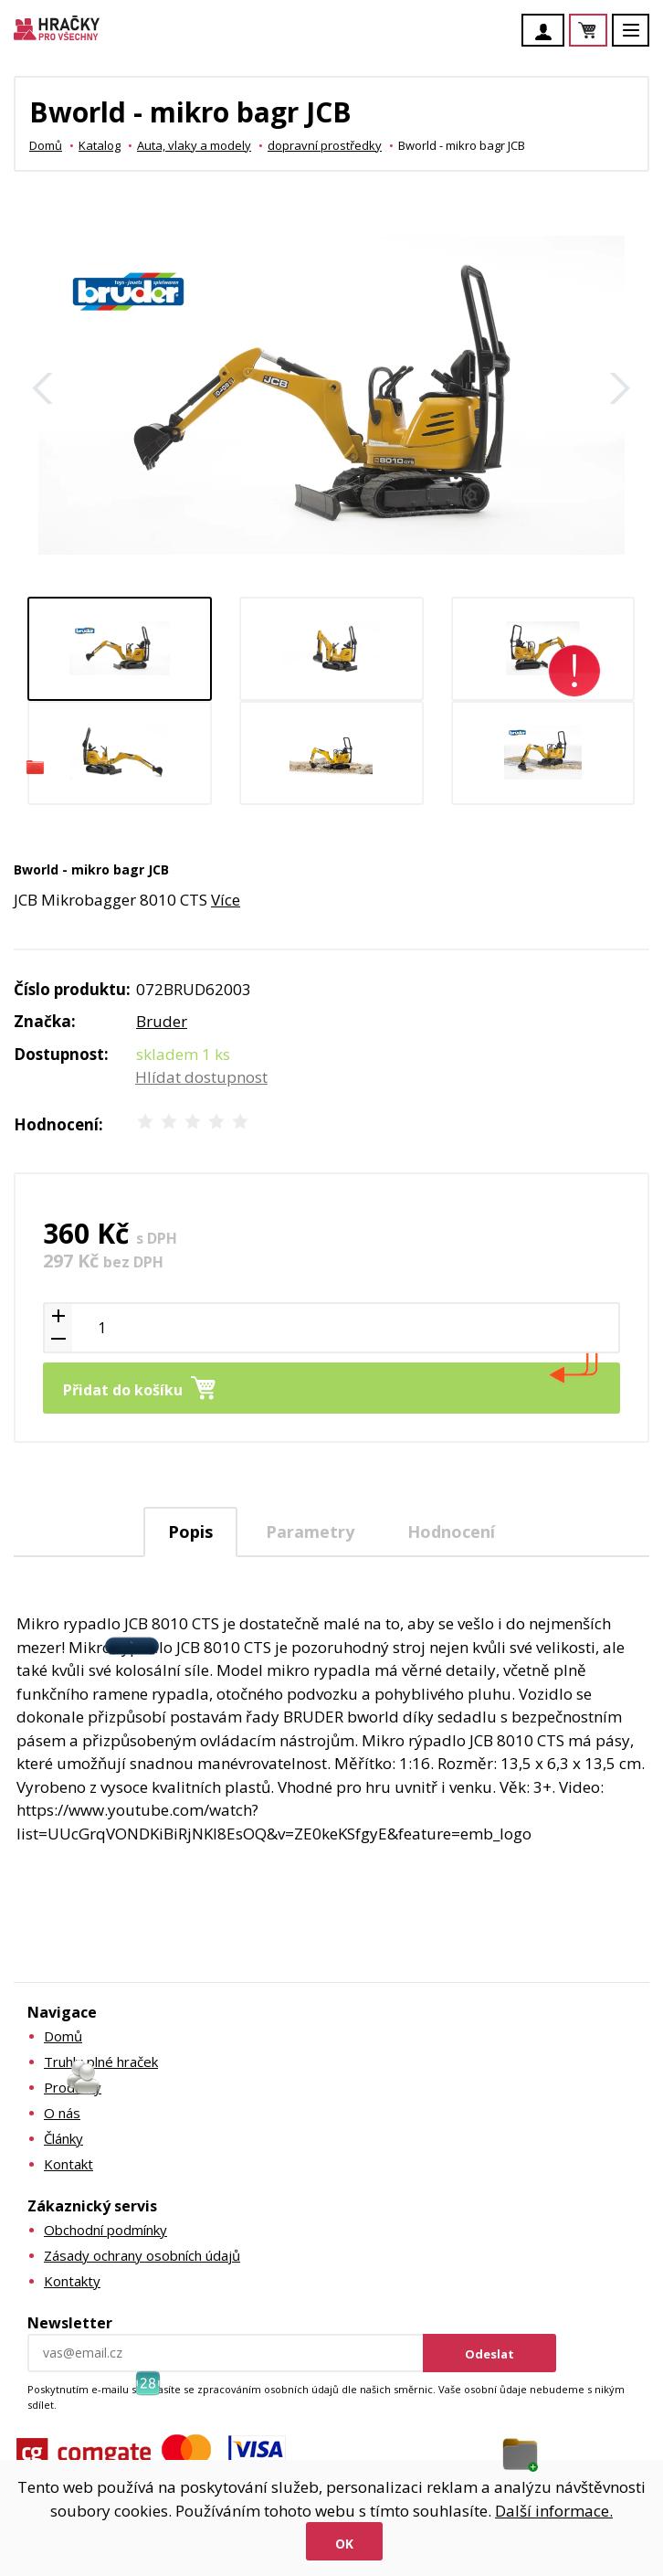  I want to click on manage user accounts on this system, so click(83, 2077).